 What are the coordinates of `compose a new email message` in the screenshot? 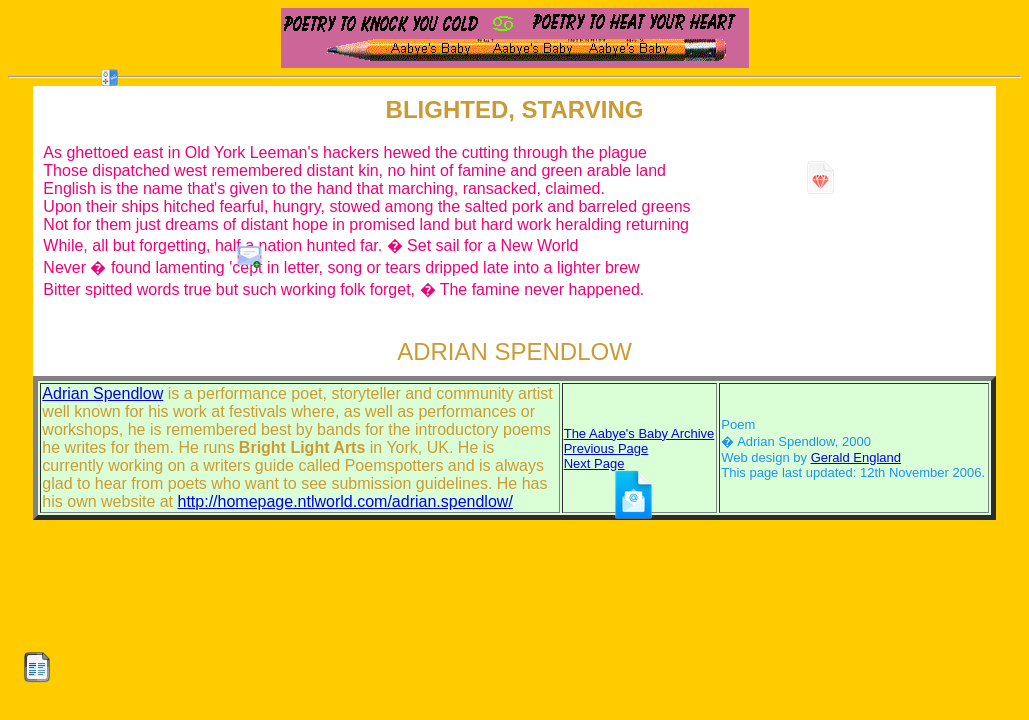 It's located at (249, 255).